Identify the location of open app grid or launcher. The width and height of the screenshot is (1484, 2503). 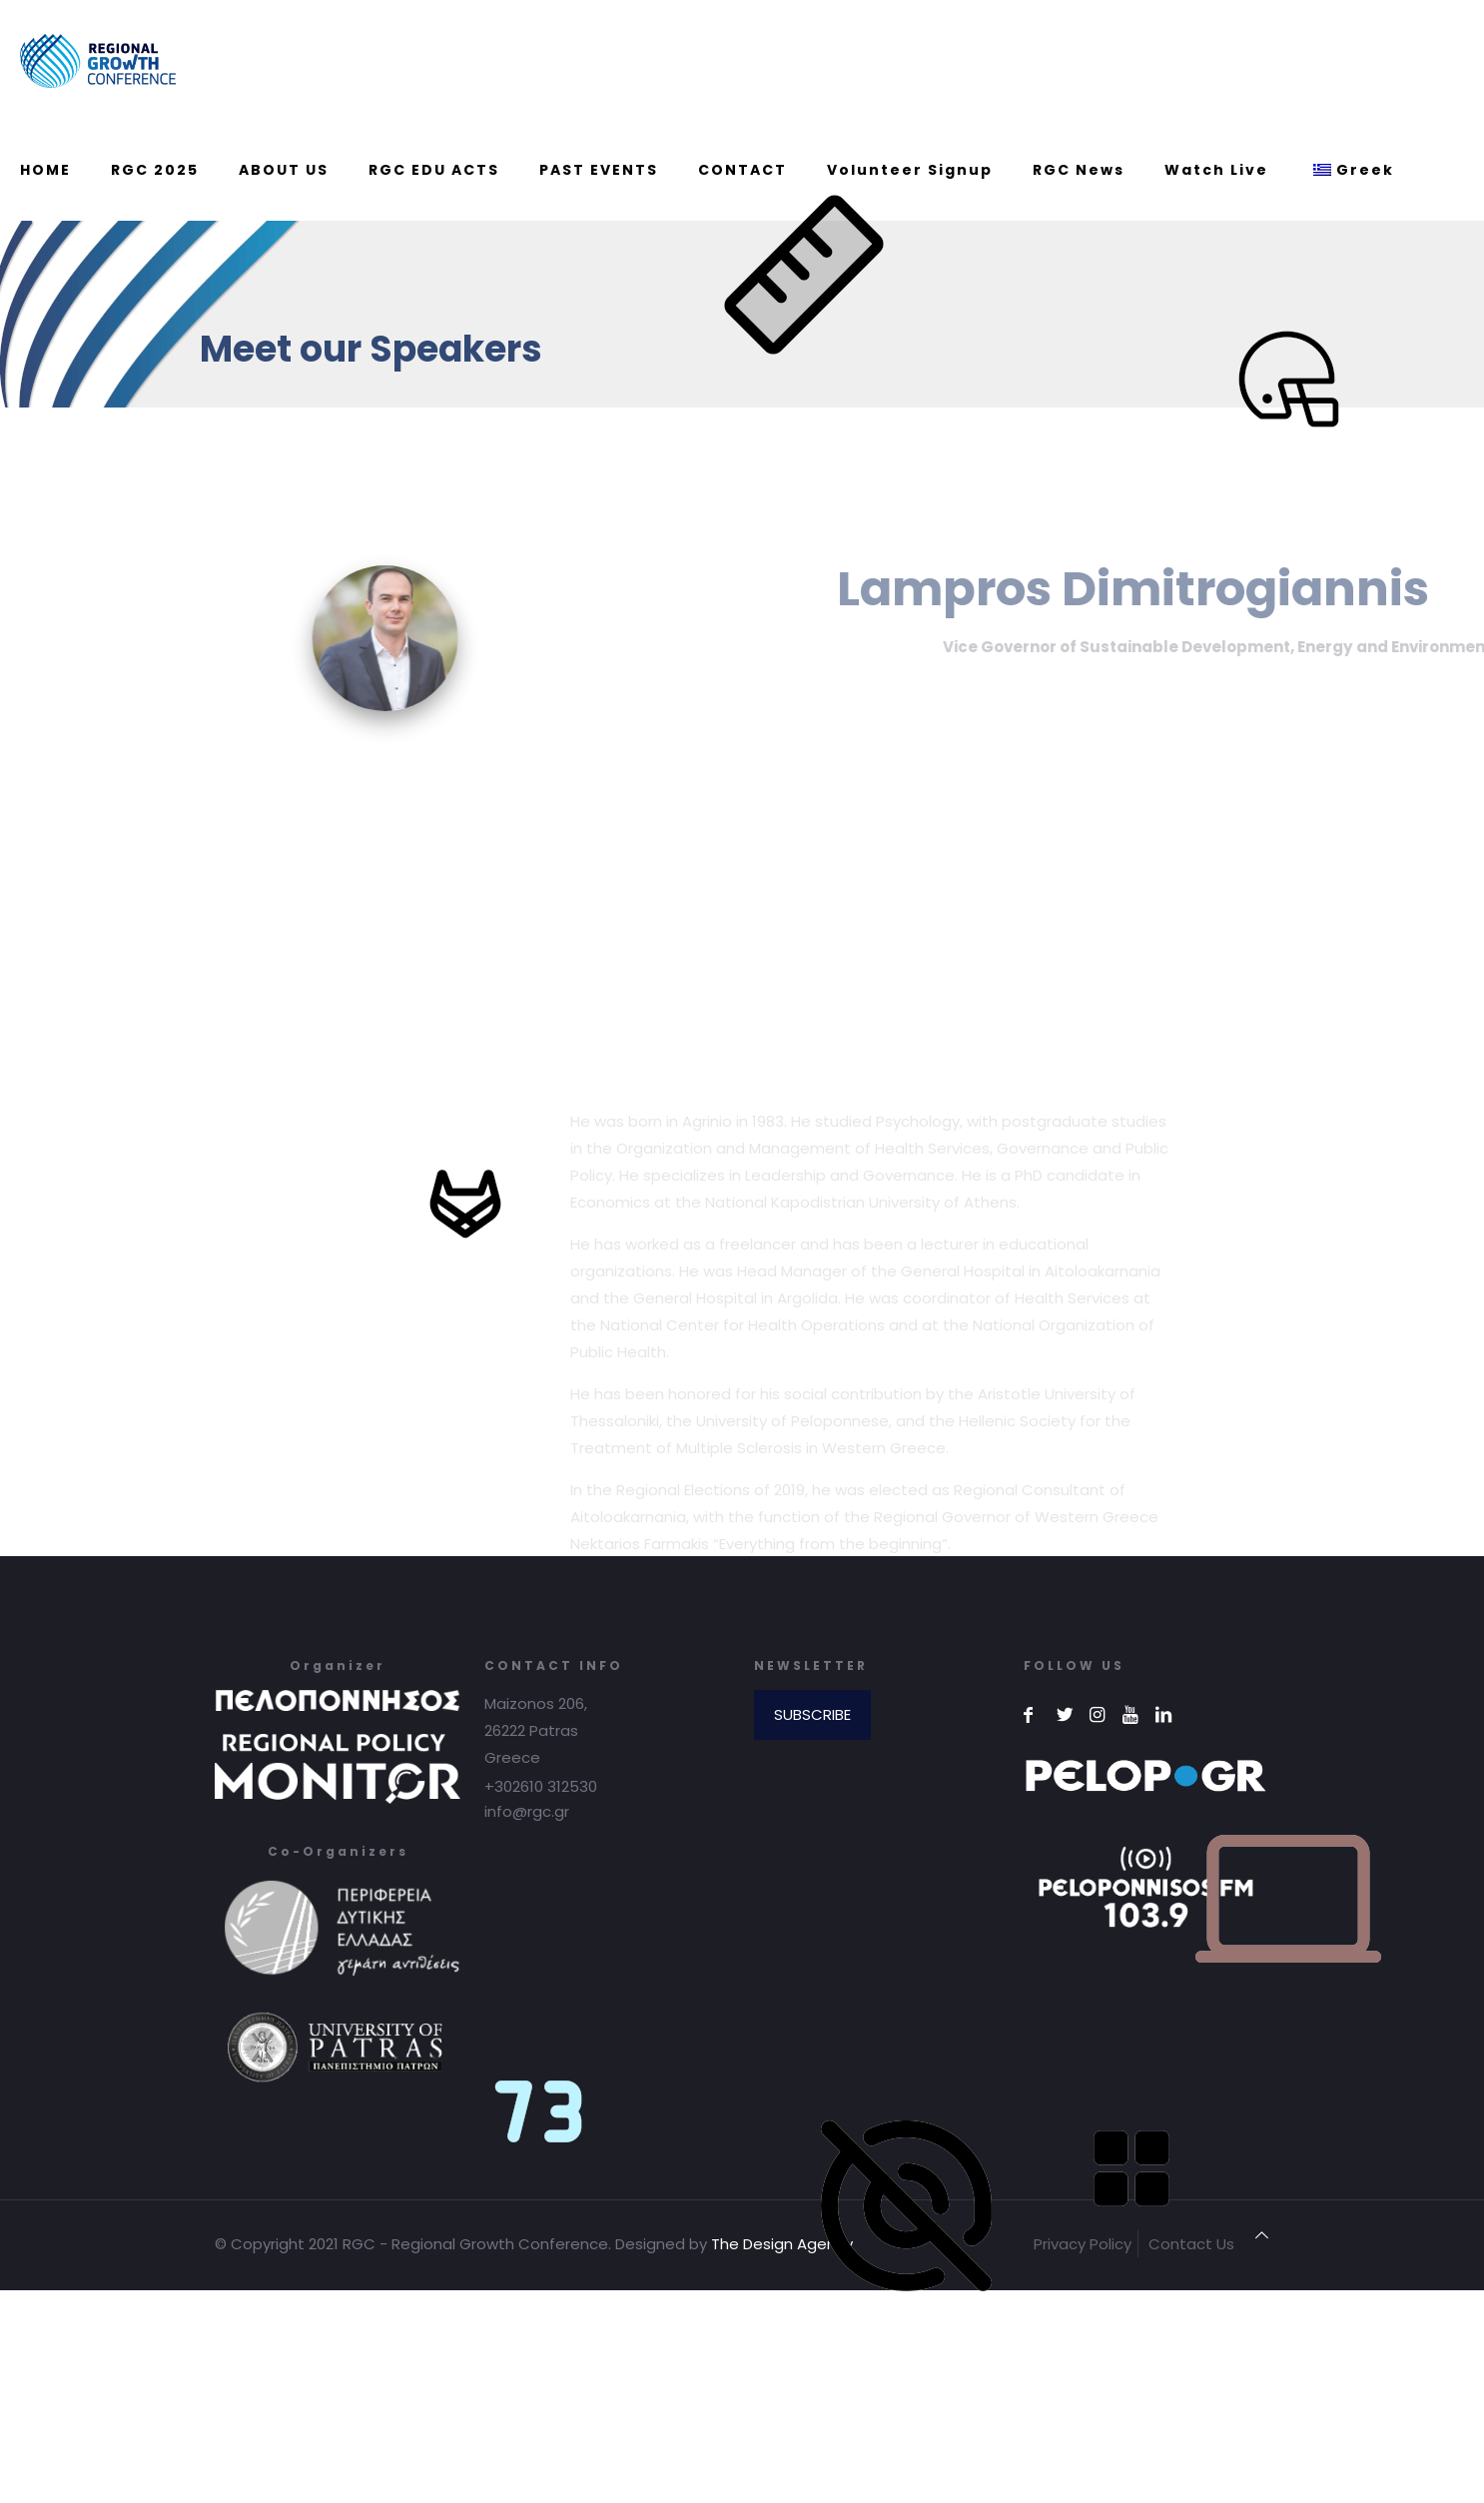
(1131, 2168).